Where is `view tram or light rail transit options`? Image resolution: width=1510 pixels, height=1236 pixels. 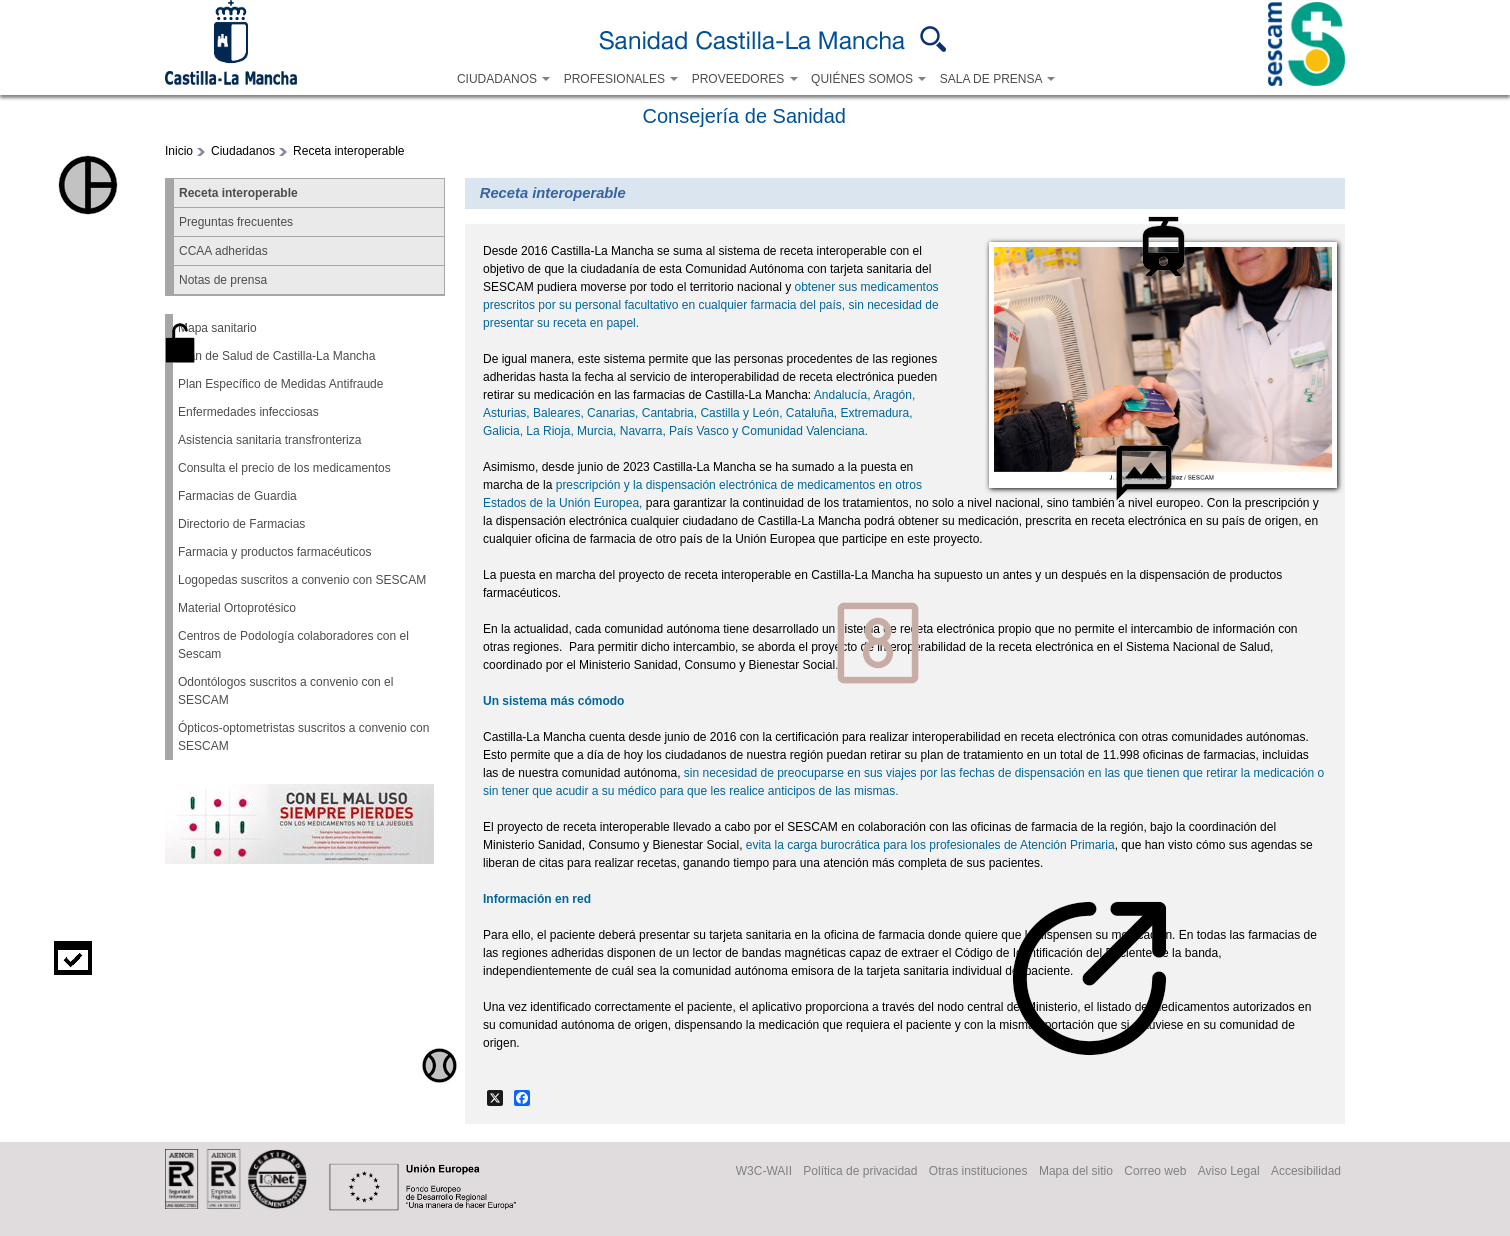
view tram or light rail transit options is located at coordinates (1163, 246).